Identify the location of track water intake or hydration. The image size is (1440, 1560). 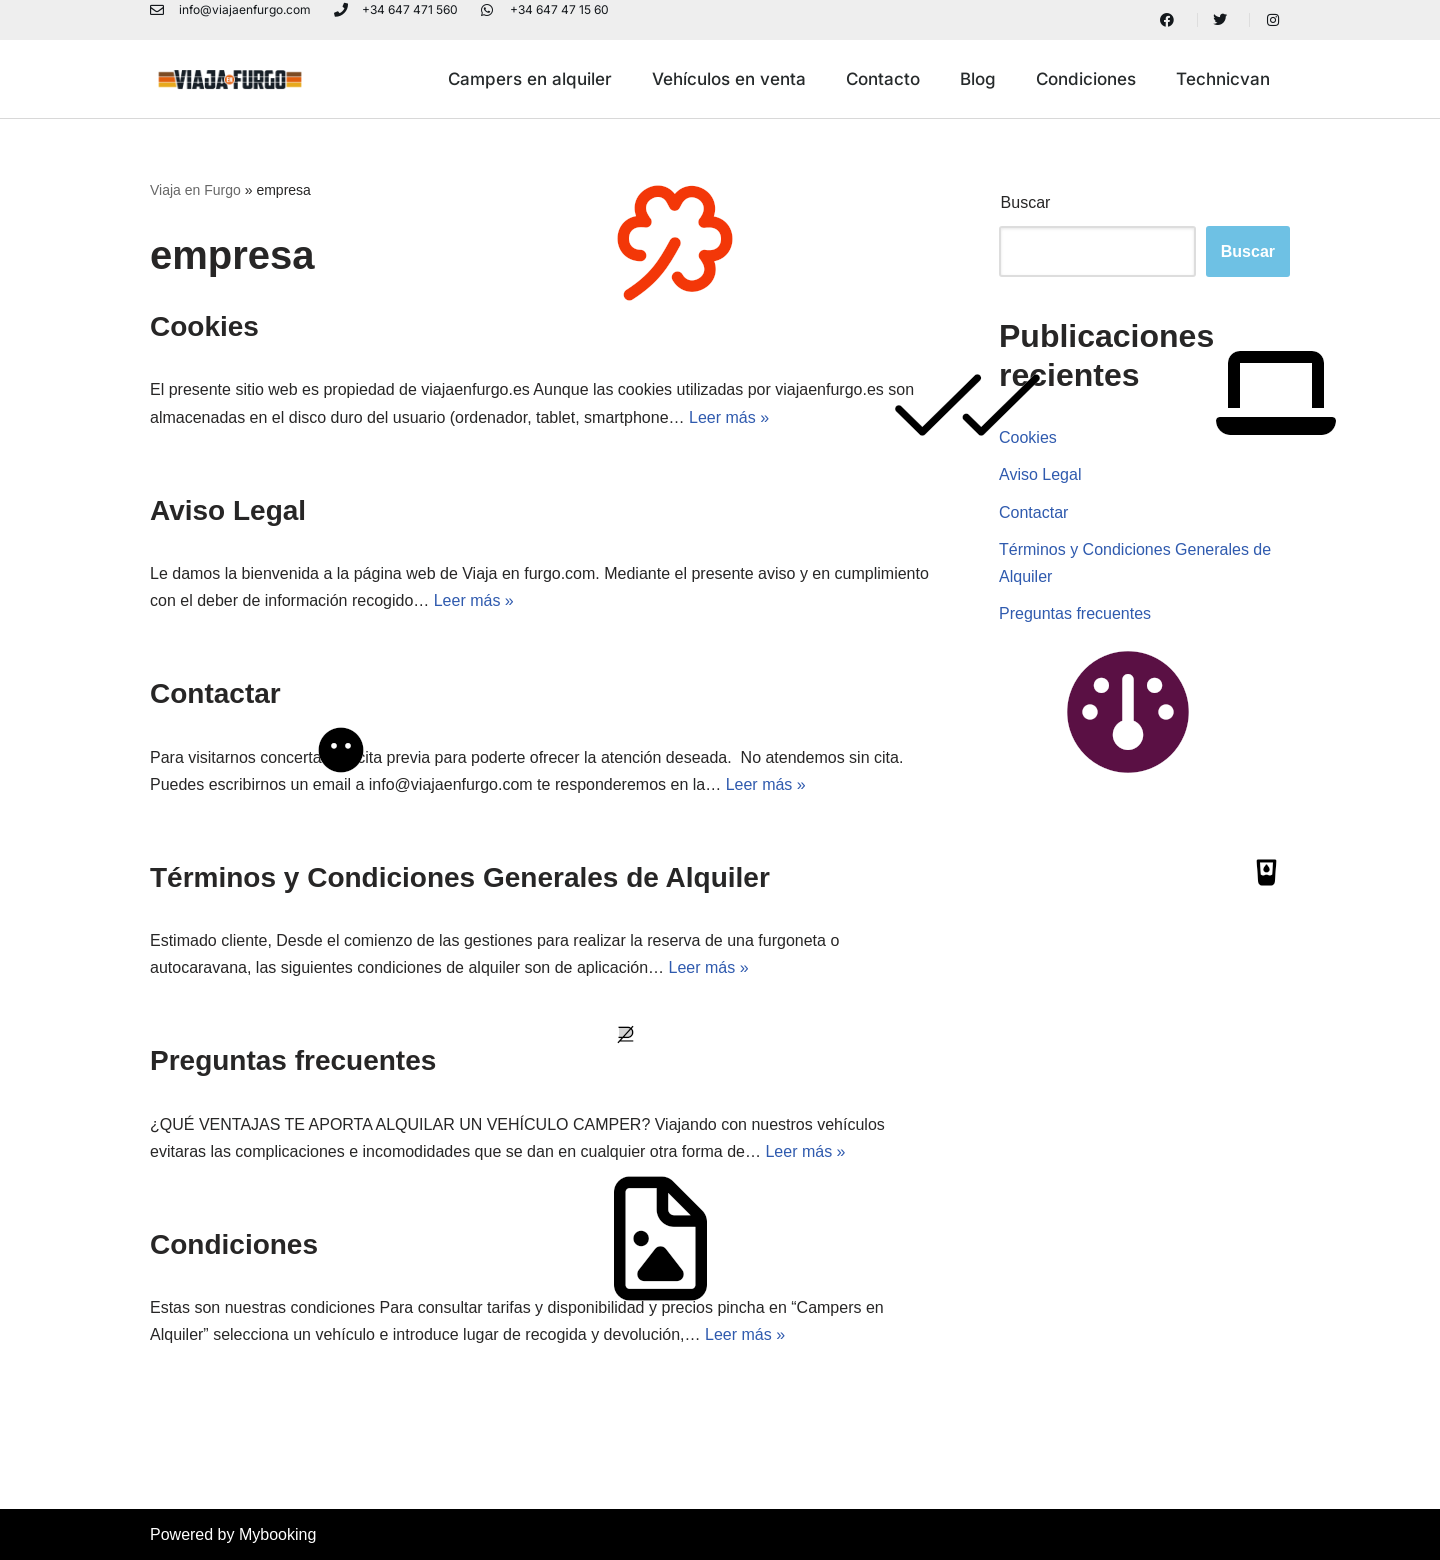
(1266, 872).